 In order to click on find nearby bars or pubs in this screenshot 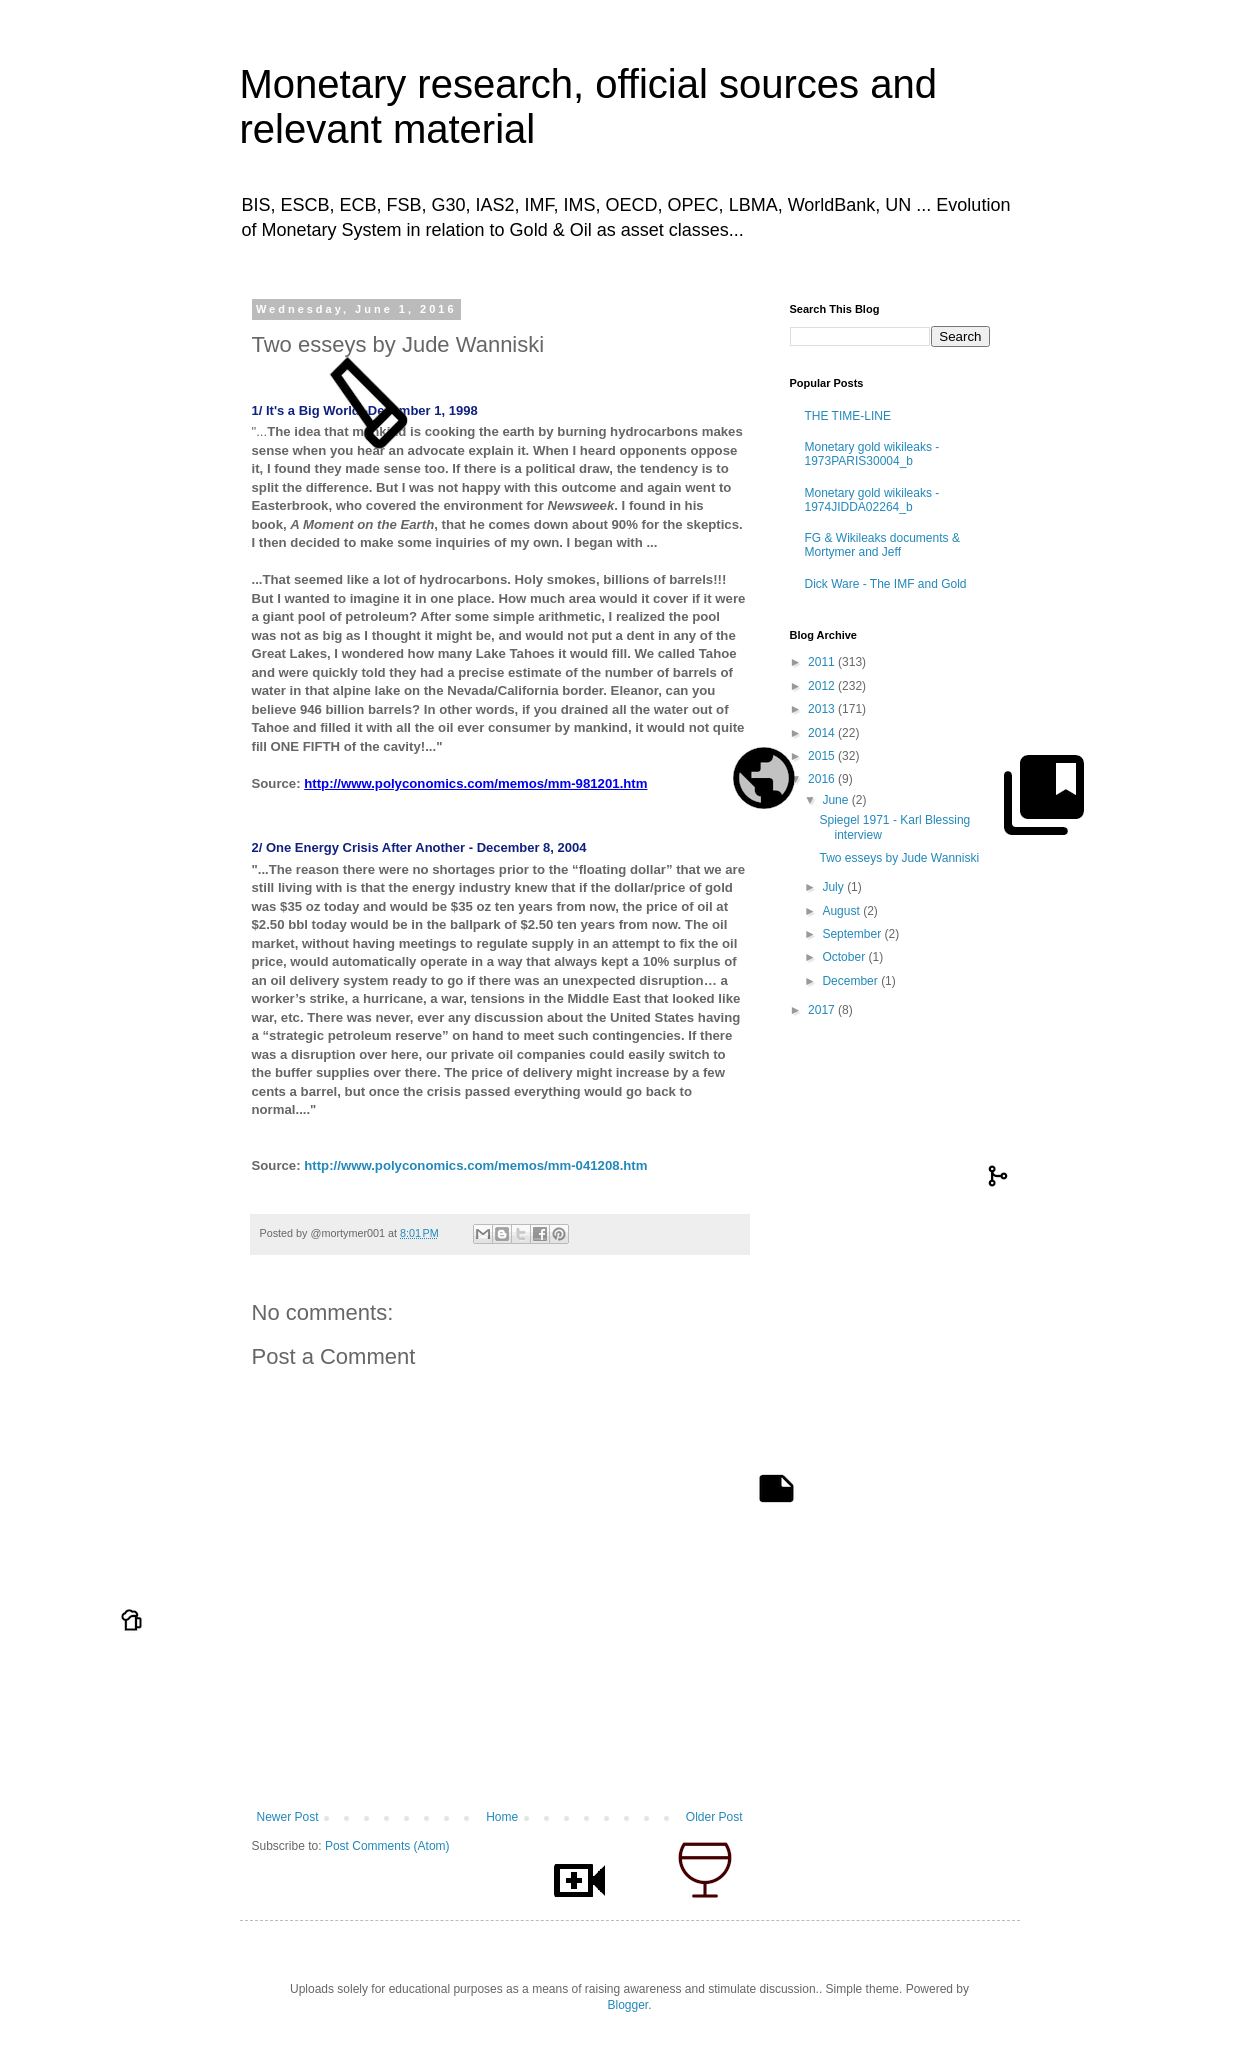, I will do `click(131, 1620)`.